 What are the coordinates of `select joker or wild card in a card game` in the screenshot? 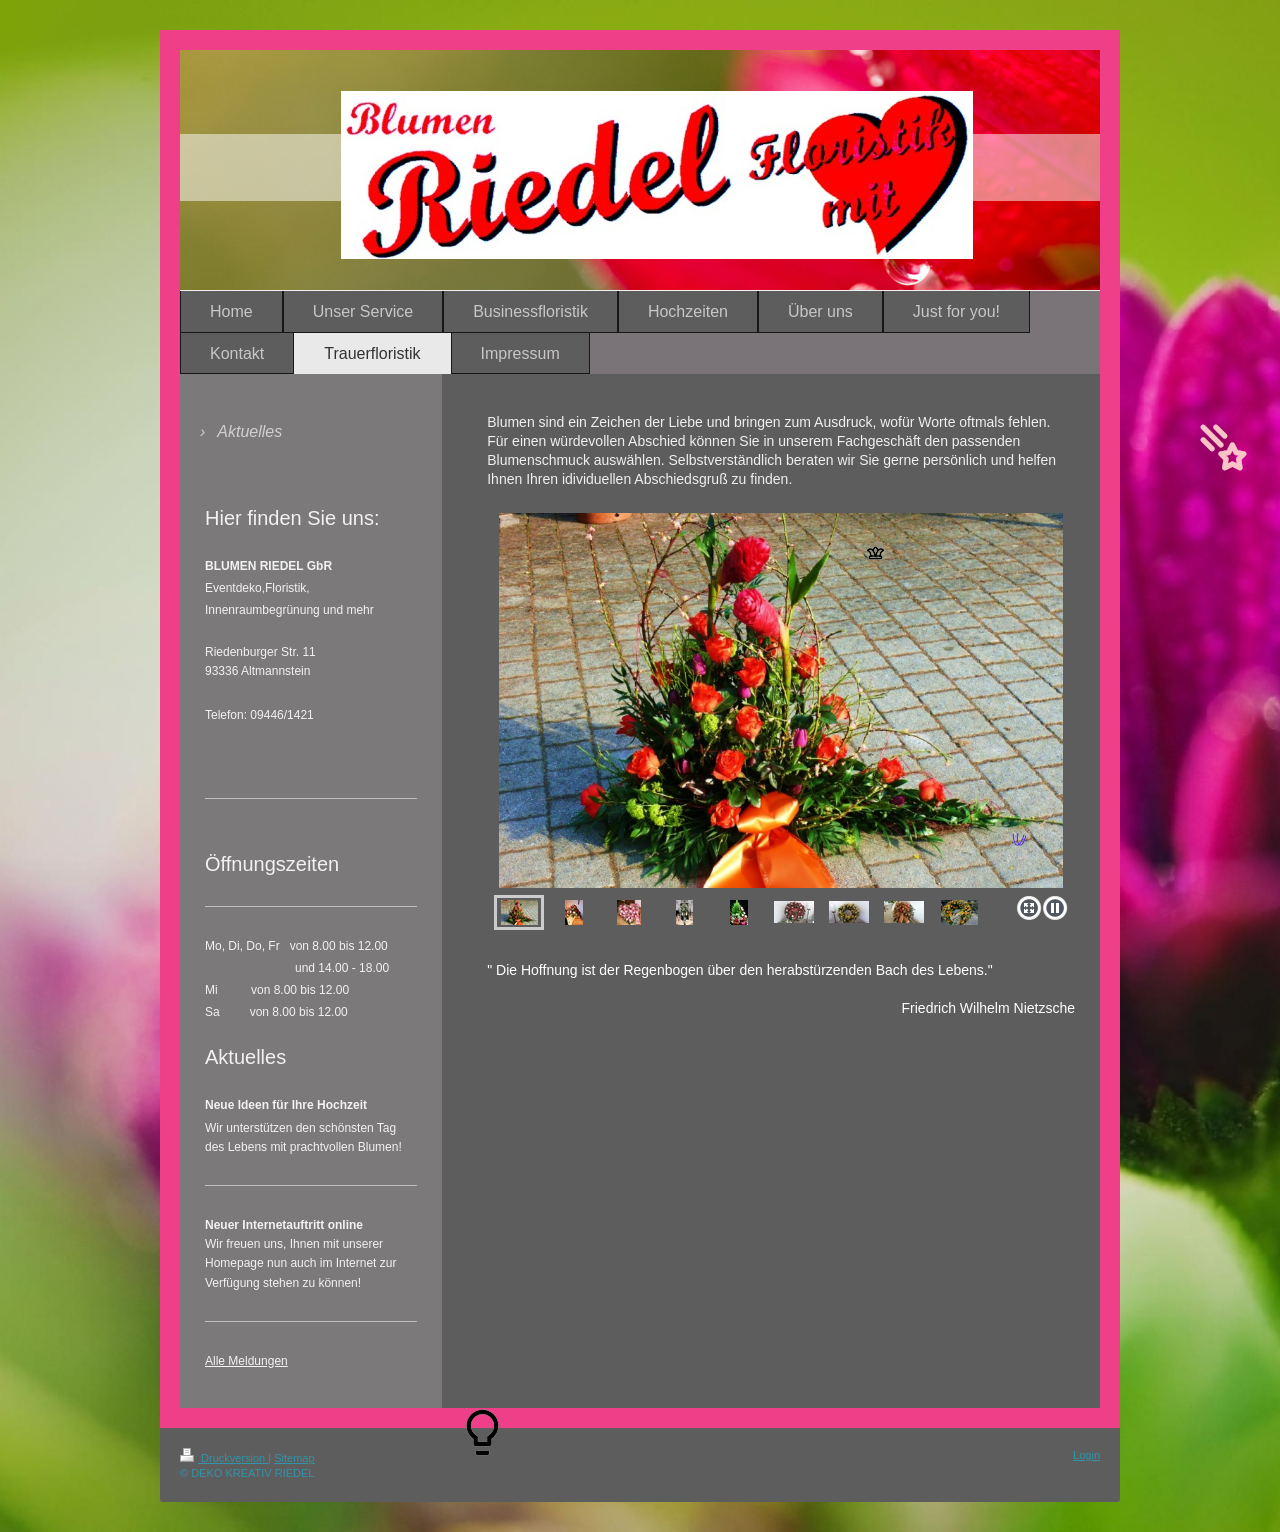 It's located at (875, 552).